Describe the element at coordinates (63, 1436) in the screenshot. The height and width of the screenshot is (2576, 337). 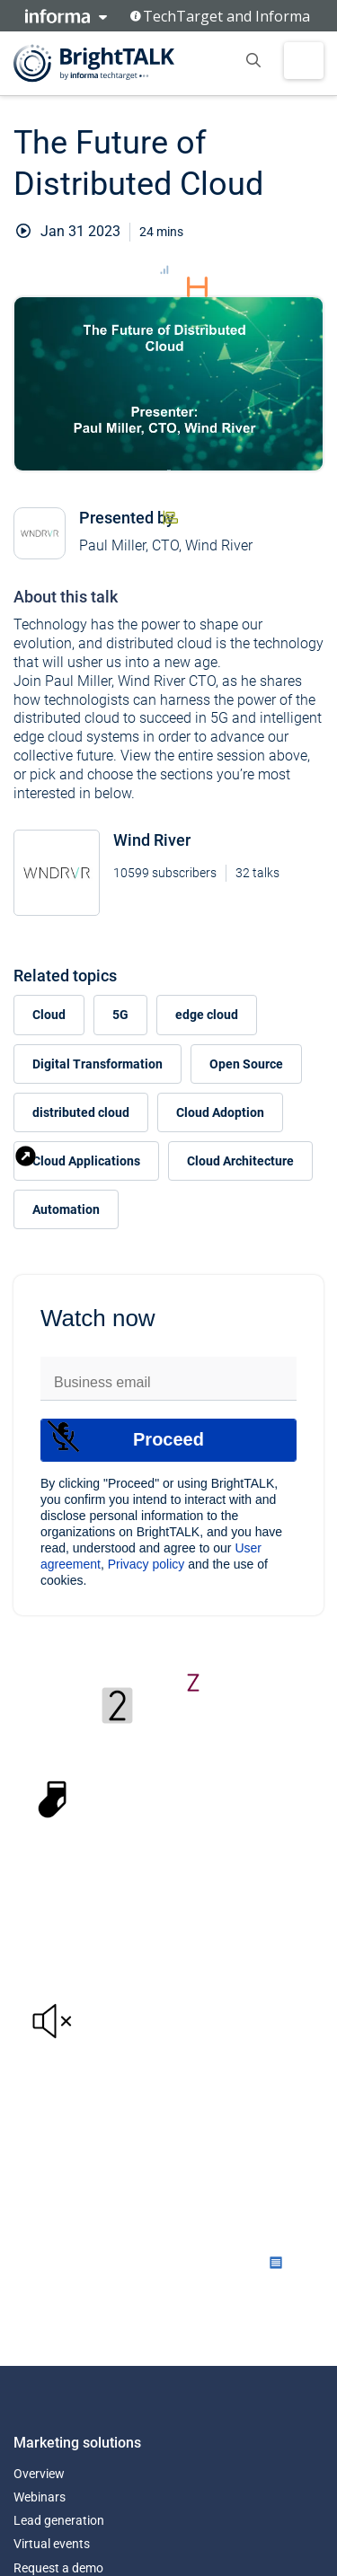
I see `mute microphone` at that location.